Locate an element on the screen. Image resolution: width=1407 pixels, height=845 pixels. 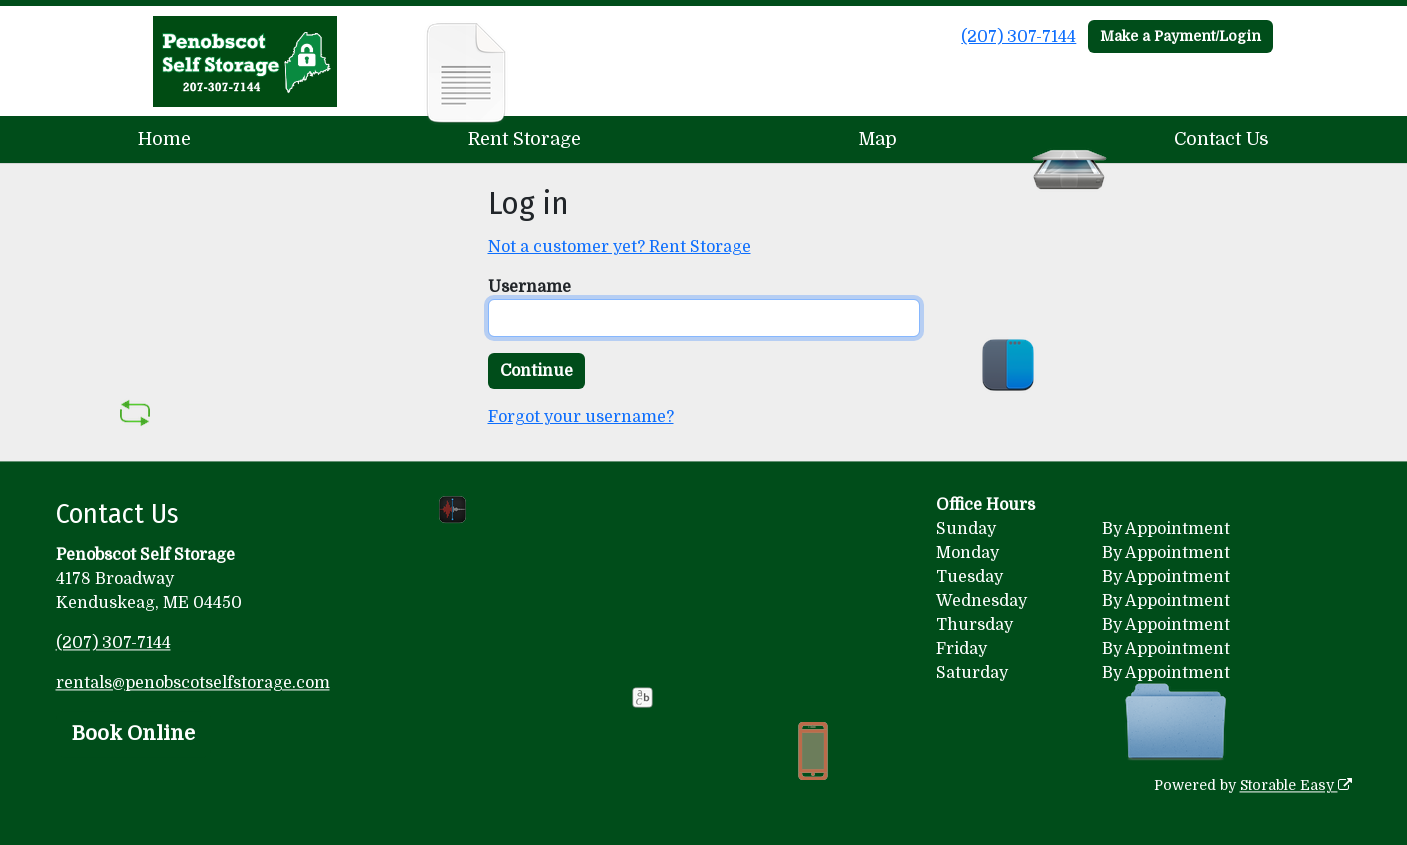
open the font viewer application is located at coordinates (642, 697).